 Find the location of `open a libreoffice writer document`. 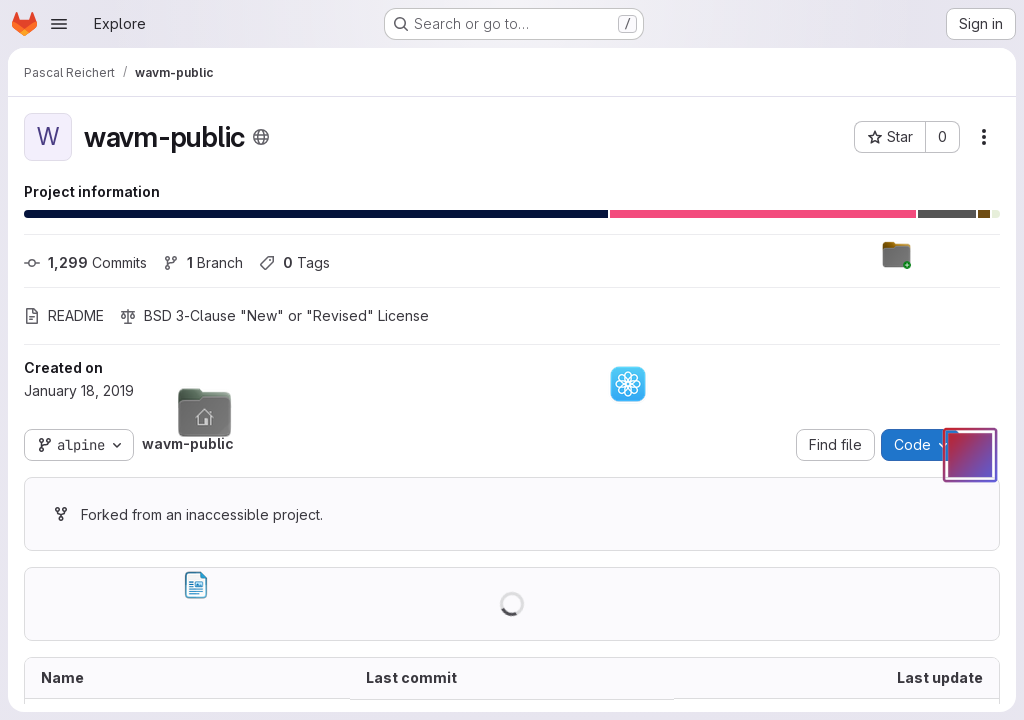

open a libreoffice writer document is located at coordinates (196, 585).